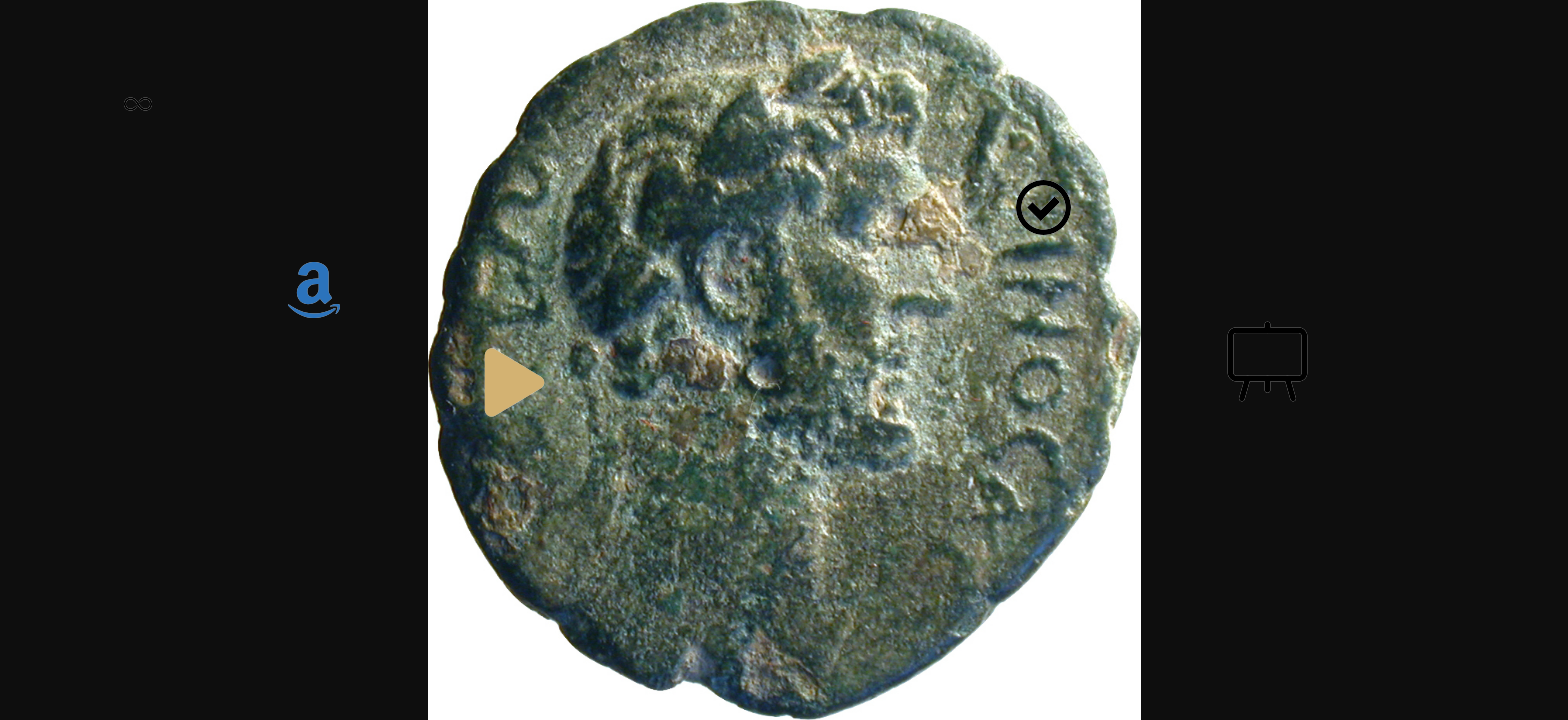 The image size is (1568, 720). I want to click on open presentation or slideshow mode, so click(1267, 361).